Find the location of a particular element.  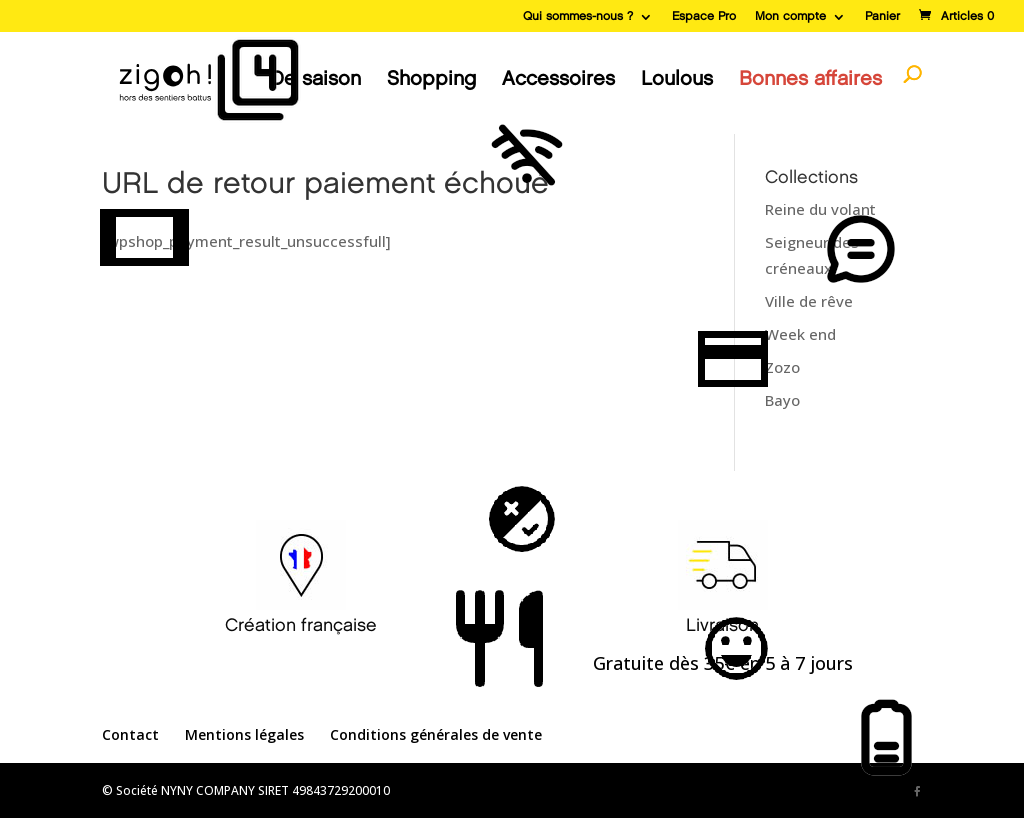

indicates an unstable or inconsistent status is located at coordinates (522, 519).